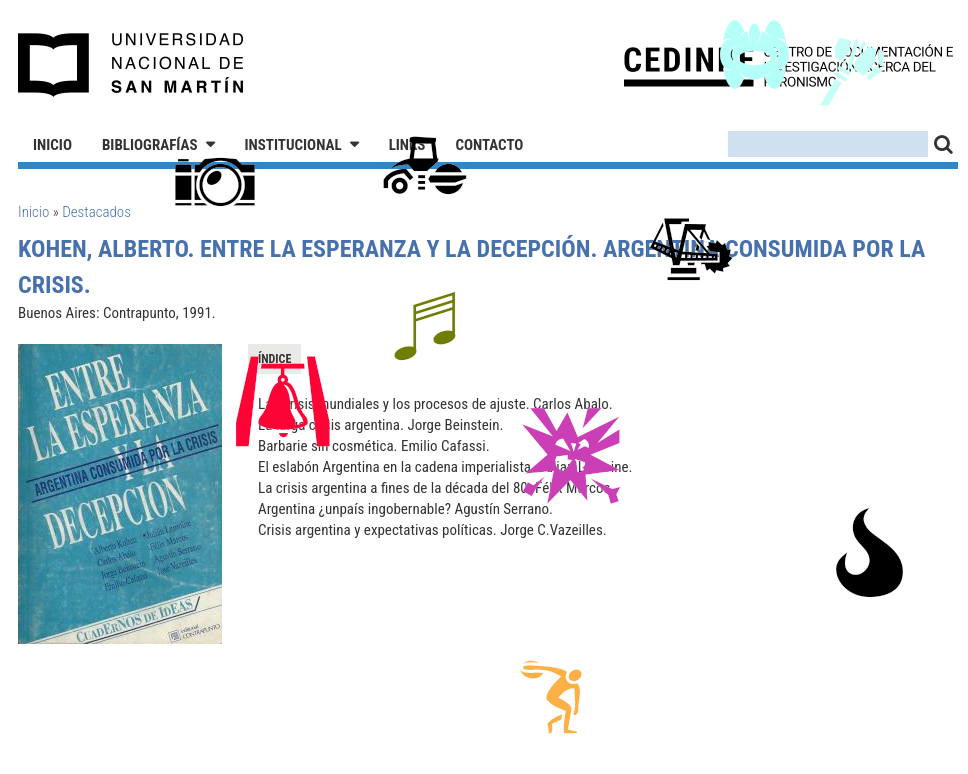  What do you see at coordinates (282, 401) in the screenshot?
I see `carillon or bell tower instrument` at bounding box center [282, 401].